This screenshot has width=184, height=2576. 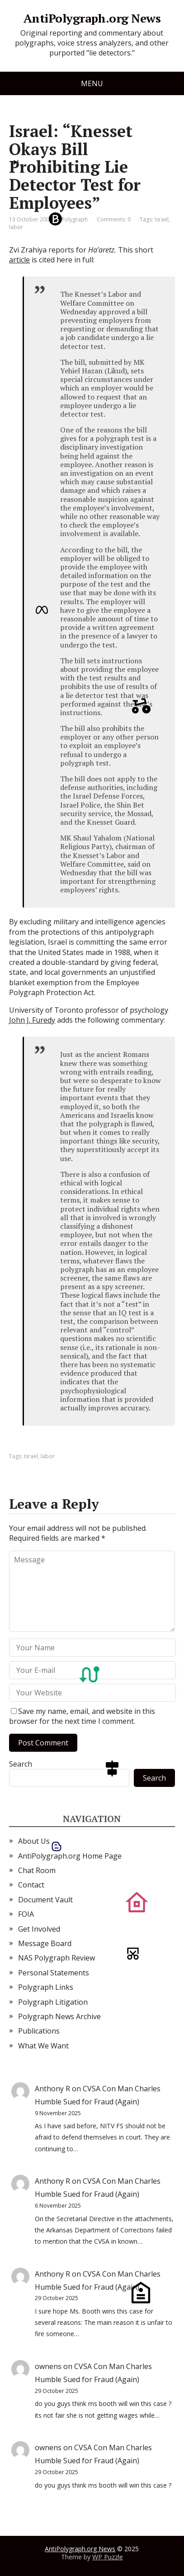 I want to click on view nearby bike rental stations, so click(x=141, y=706).